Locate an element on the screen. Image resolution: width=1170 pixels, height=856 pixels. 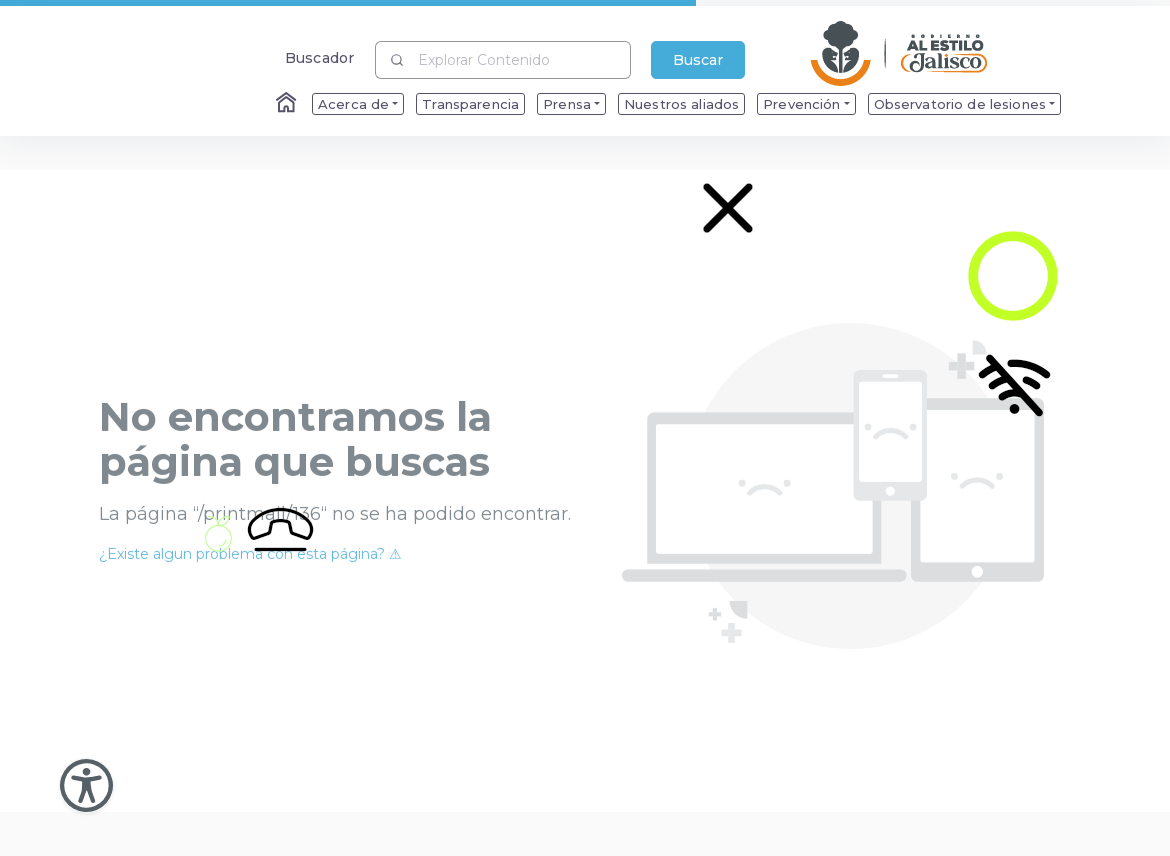
unselected radio button or checkbox option is located at coordinates (1013, 276).